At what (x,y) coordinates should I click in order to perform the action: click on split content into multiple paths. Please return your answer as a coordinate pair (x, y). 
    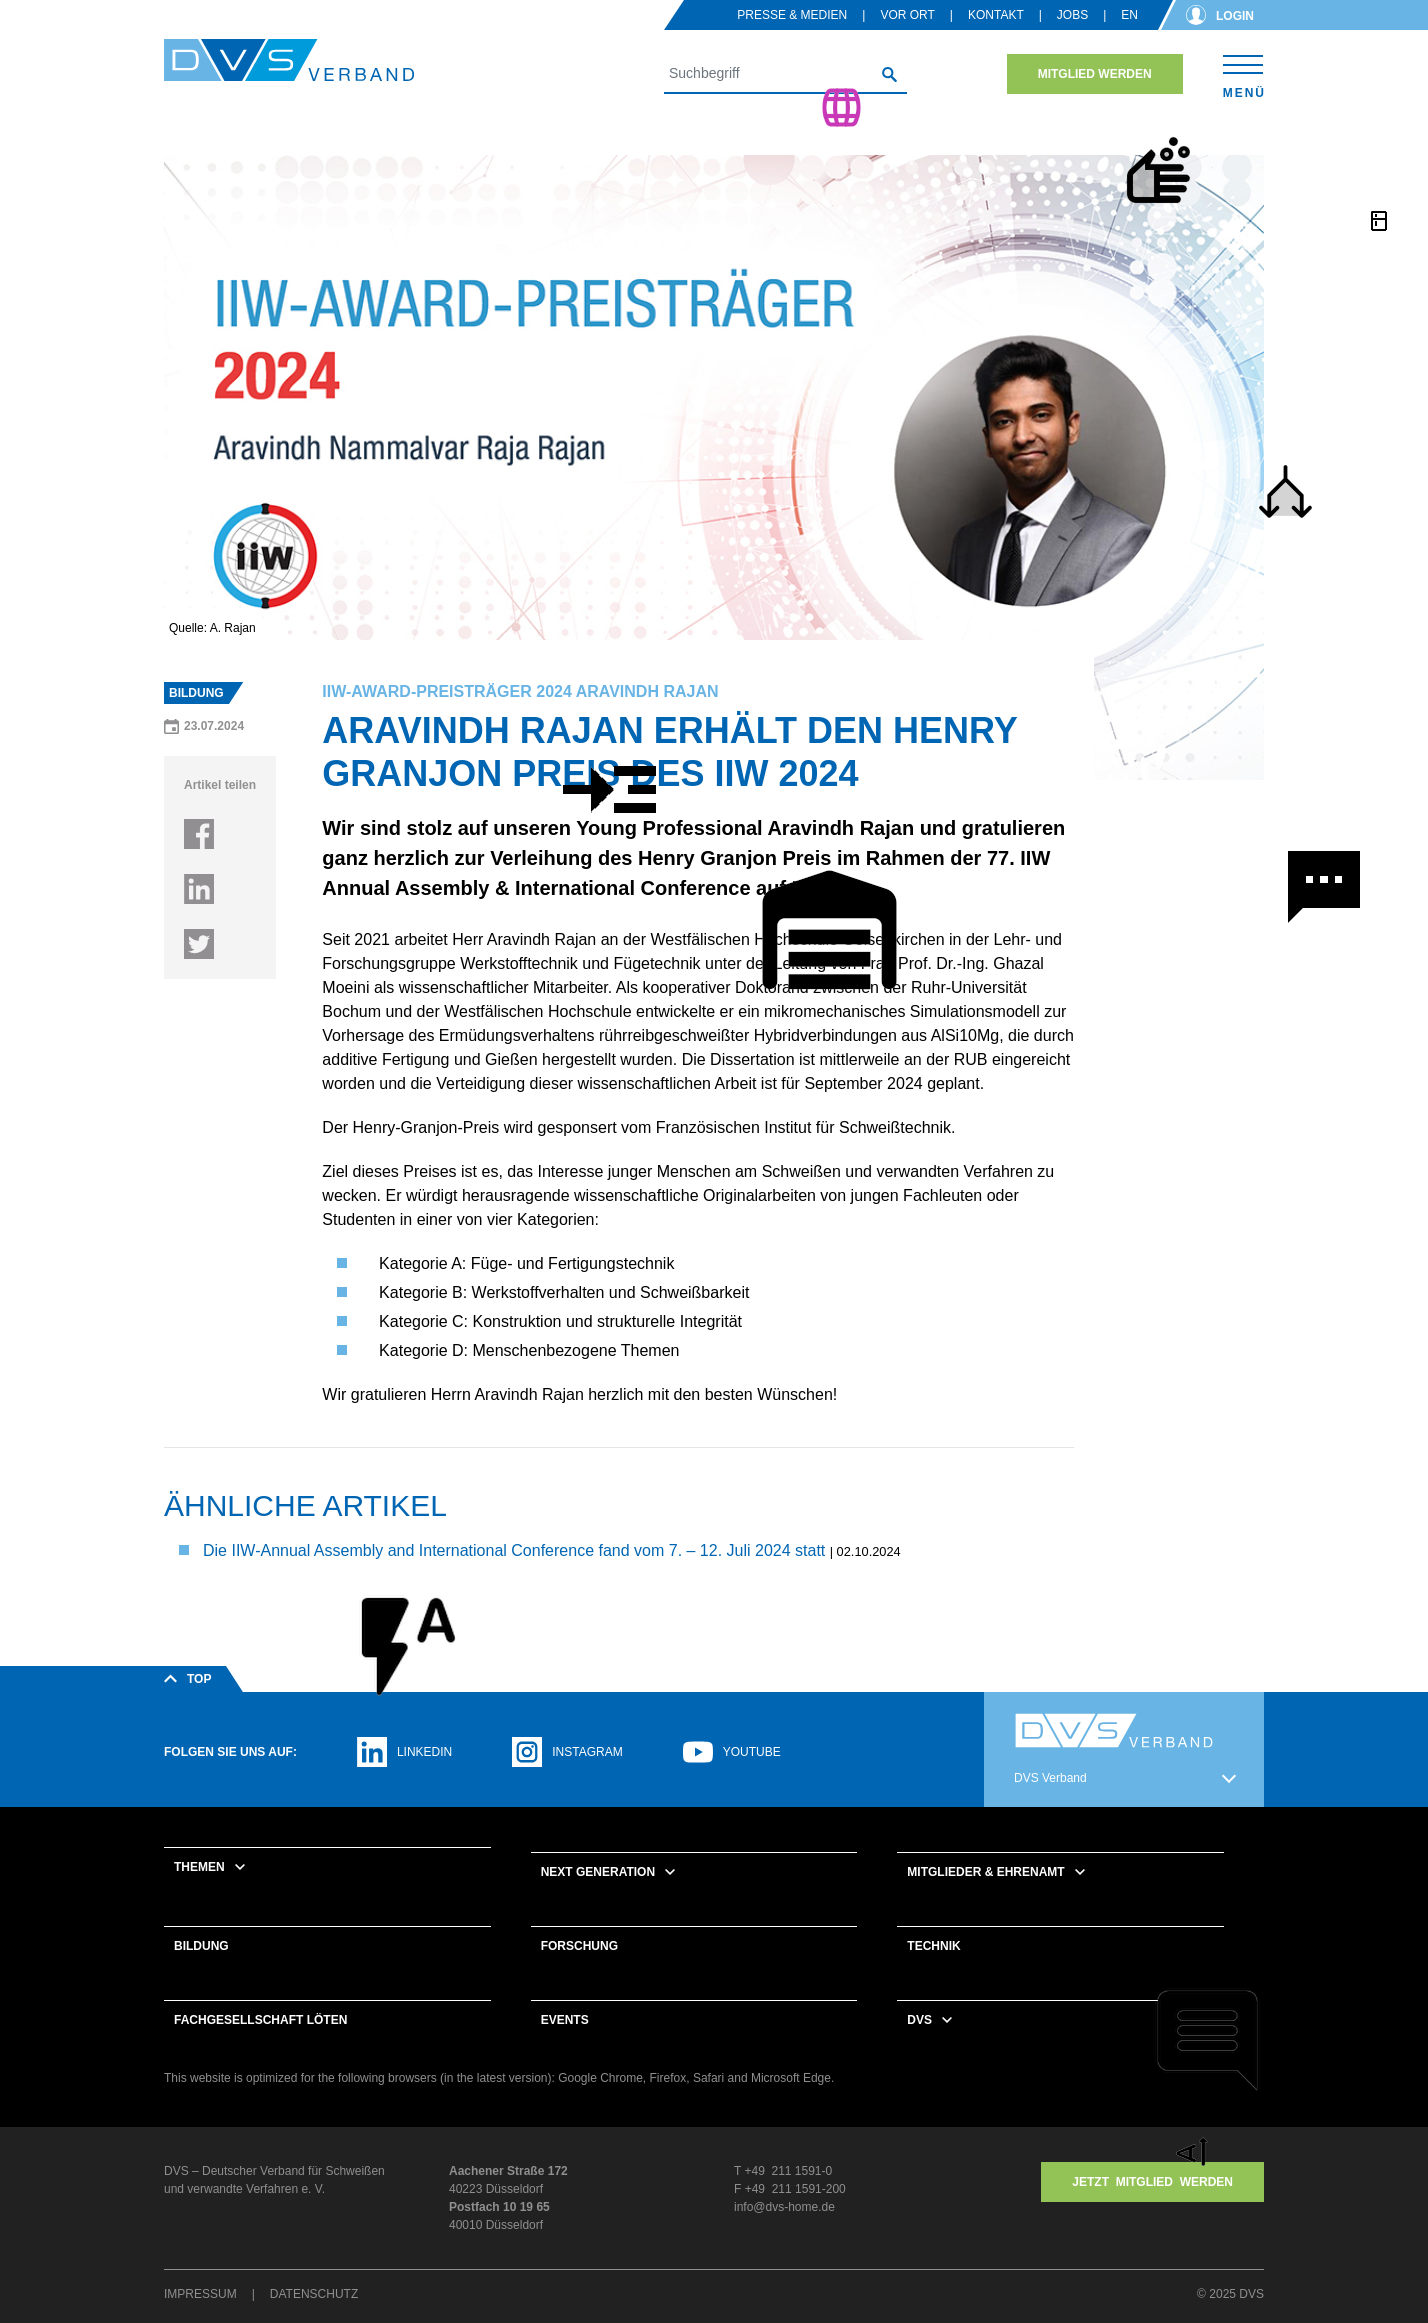
    Looking at the image, I should click on (1285, 493).